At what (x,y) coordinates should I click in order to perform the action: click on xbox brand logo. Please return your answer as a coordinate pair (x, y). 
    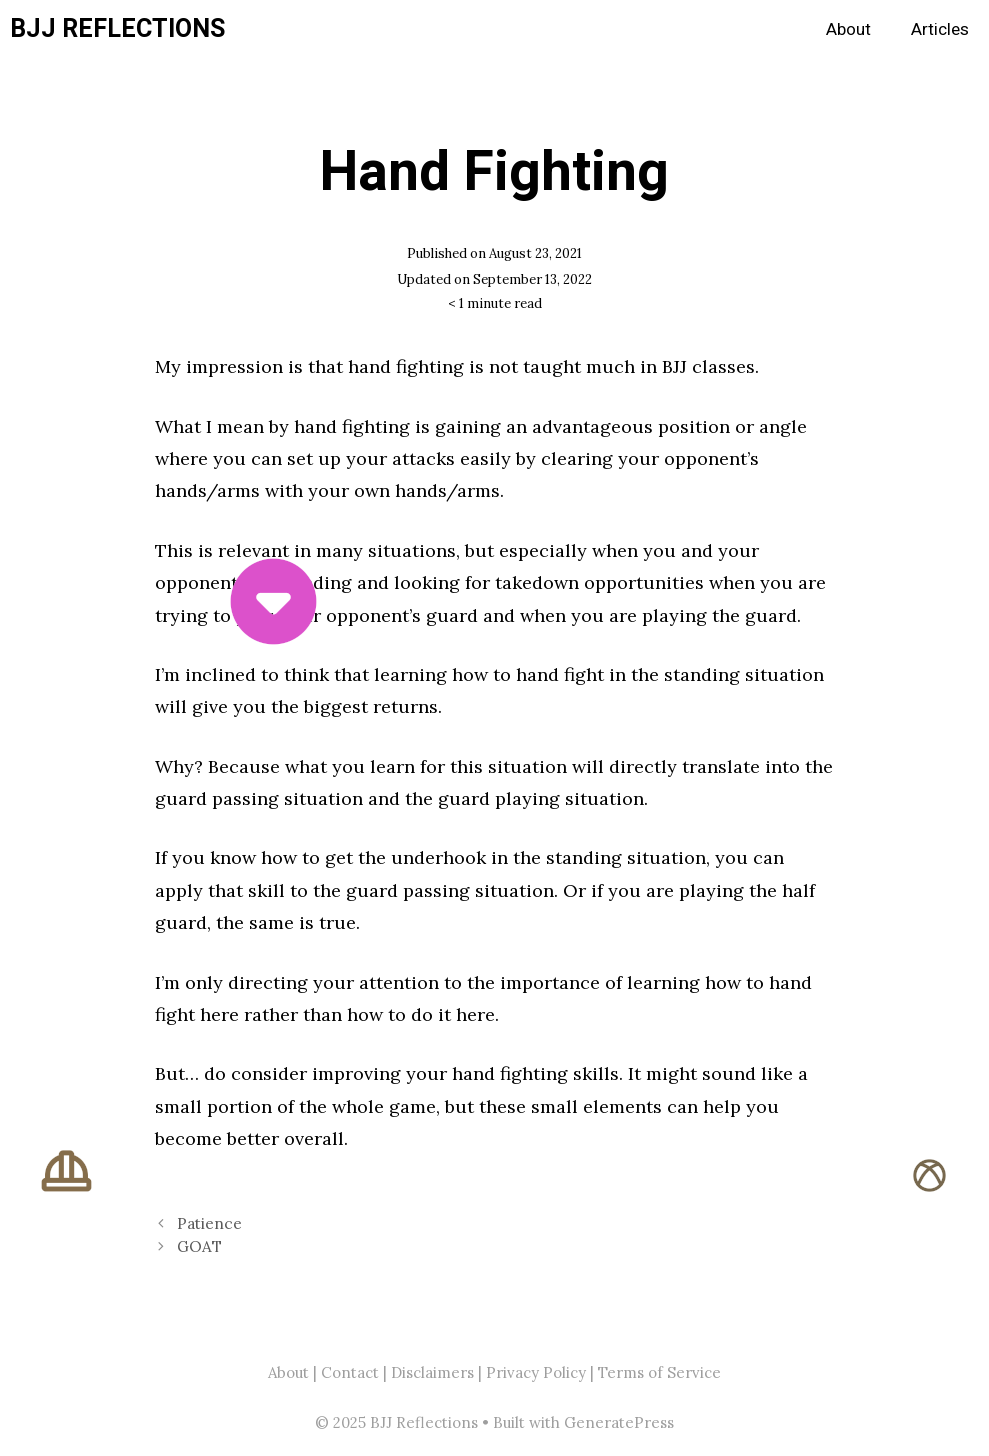
    Looking at the image, I should click on (929, 1175).